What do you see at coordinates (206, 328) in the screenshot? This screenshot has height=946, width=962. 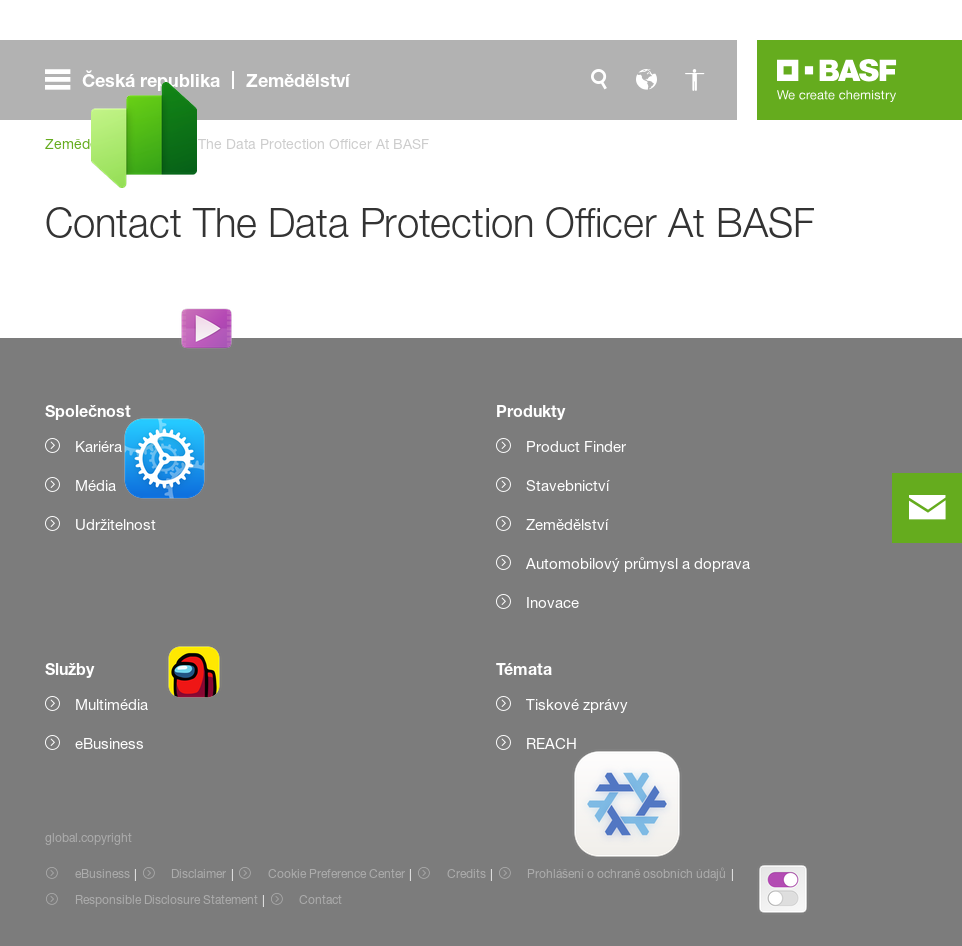 I see `open the video player app` at bounding box center [206, 328].